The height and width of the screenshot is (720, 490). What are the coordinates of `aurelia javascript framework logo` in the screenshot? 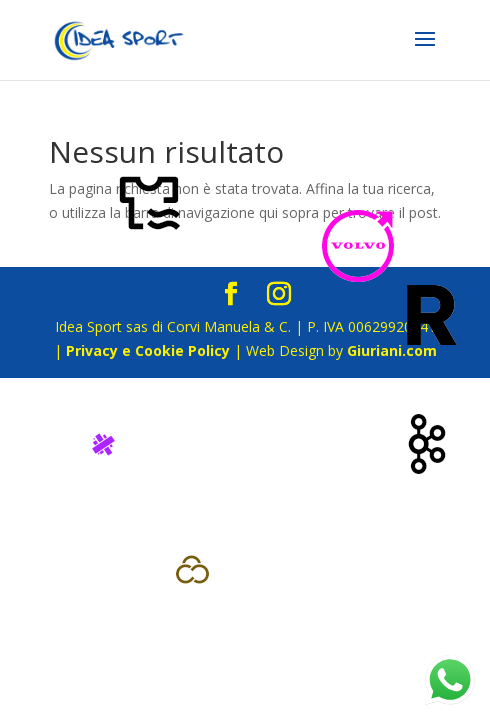 It's located at (103, 444).